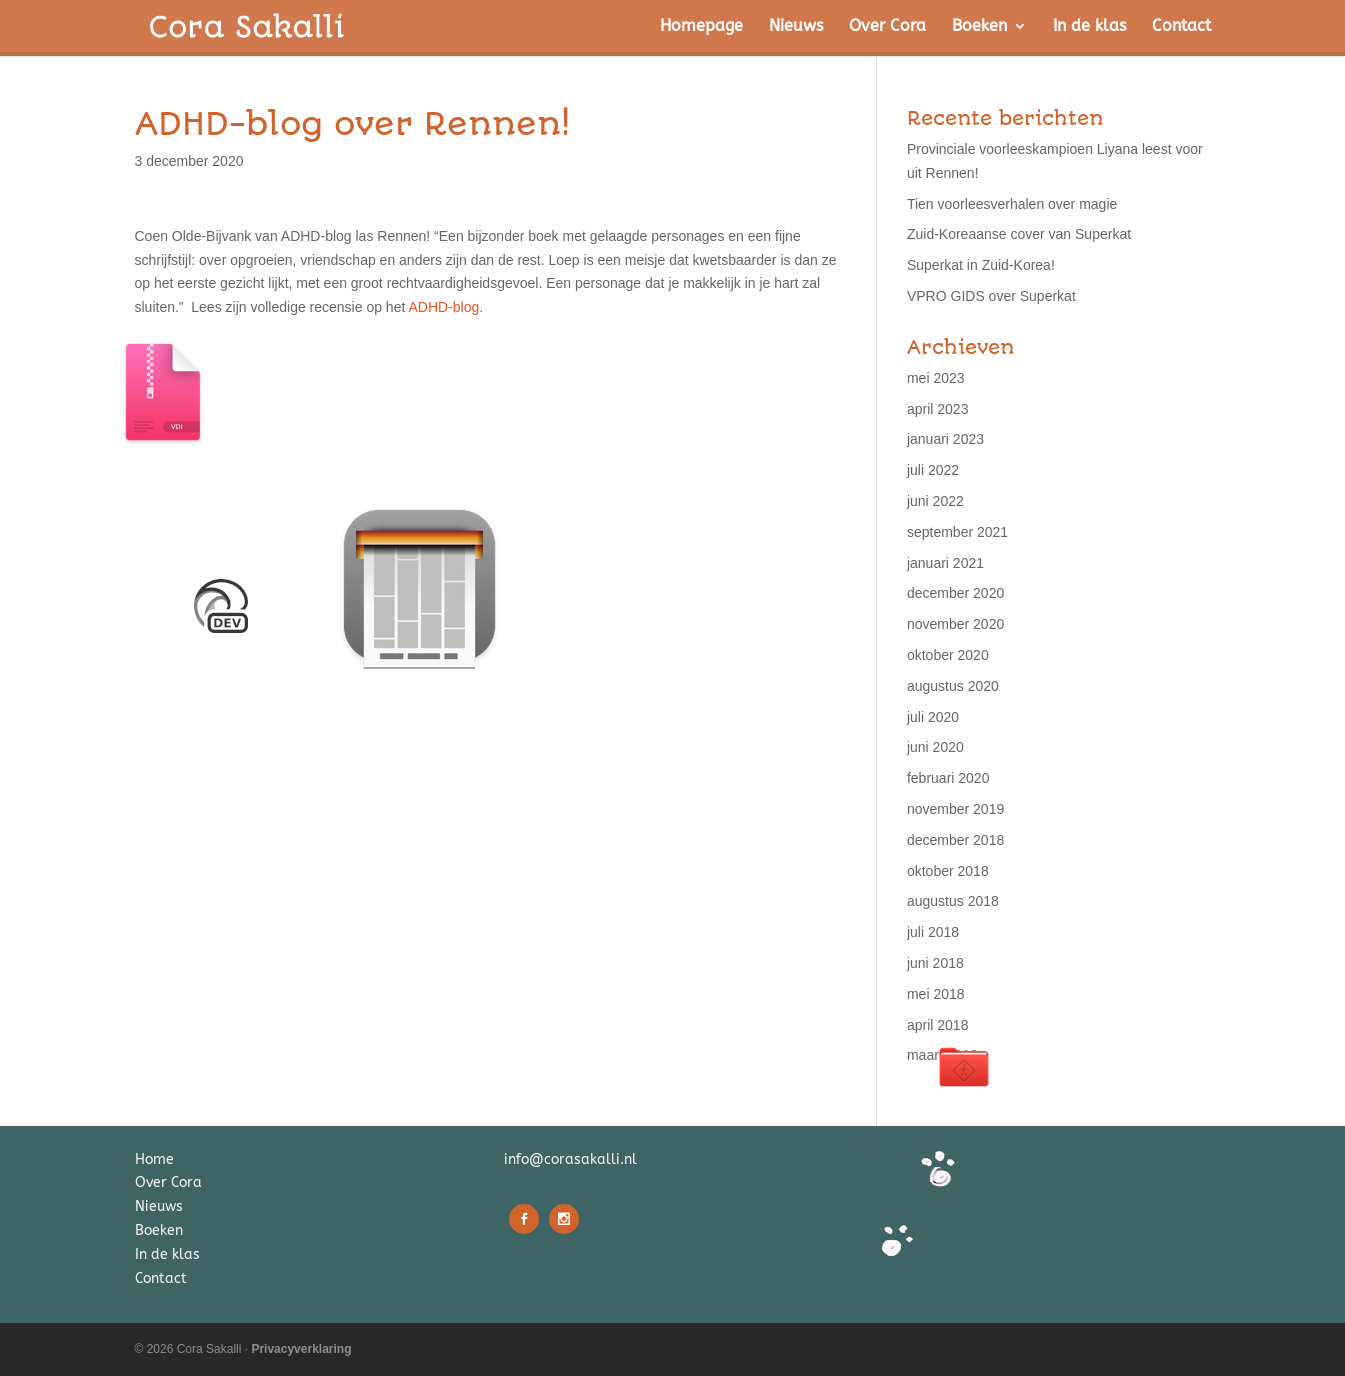 Image resolution: width=1345 pixels, height=1376 pixels. I want to click on open pulp comic book reader app, so click(419, 585).